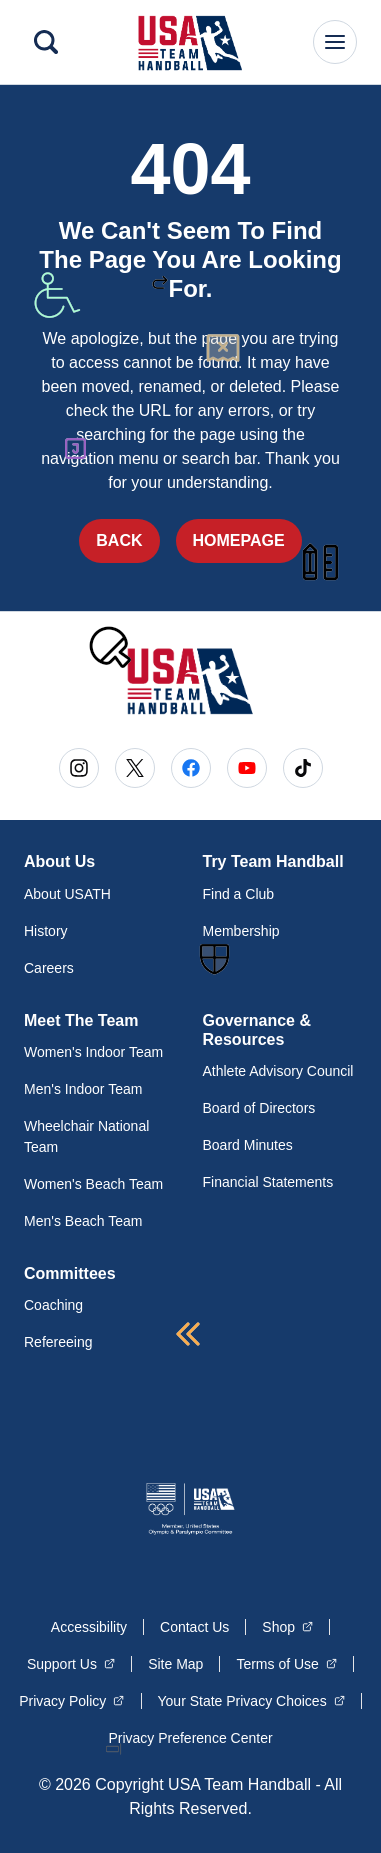 The height and width of the screenshot is (1853, 381). What do you see at coordinates (214, 957) in the screenshot?
I see `security or protection status indicator` at bounding box center [214, 957].